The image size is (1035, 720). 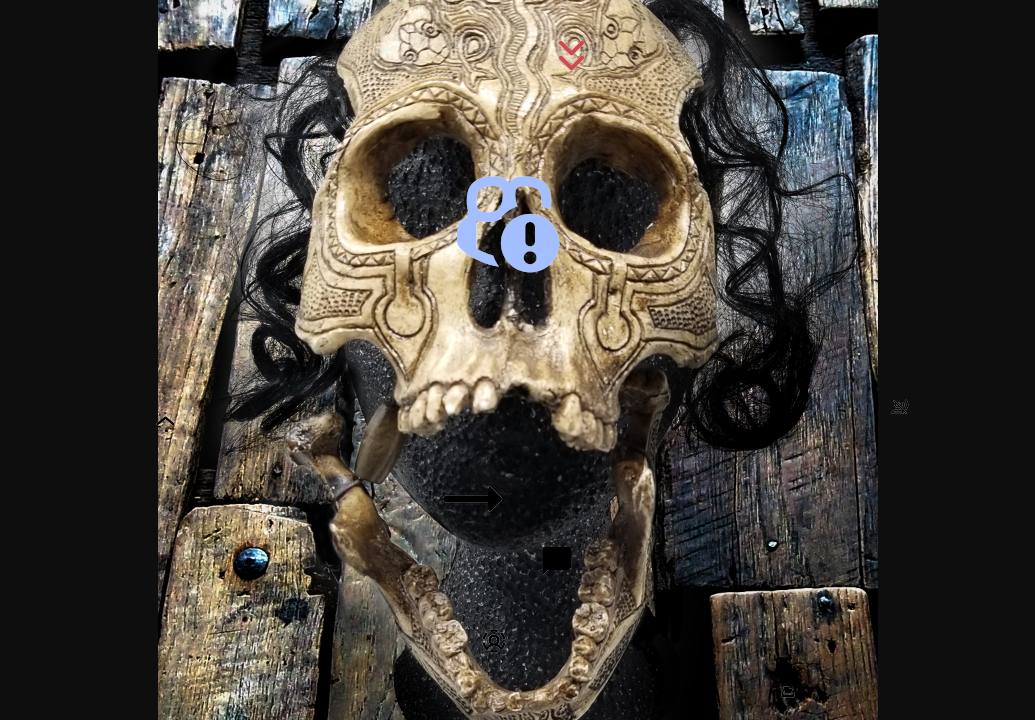 What do you see at coordinates (788, 692) in the screenshot?
I see `access tissue box or hygiene supplies` at bounding box center [788, 692].